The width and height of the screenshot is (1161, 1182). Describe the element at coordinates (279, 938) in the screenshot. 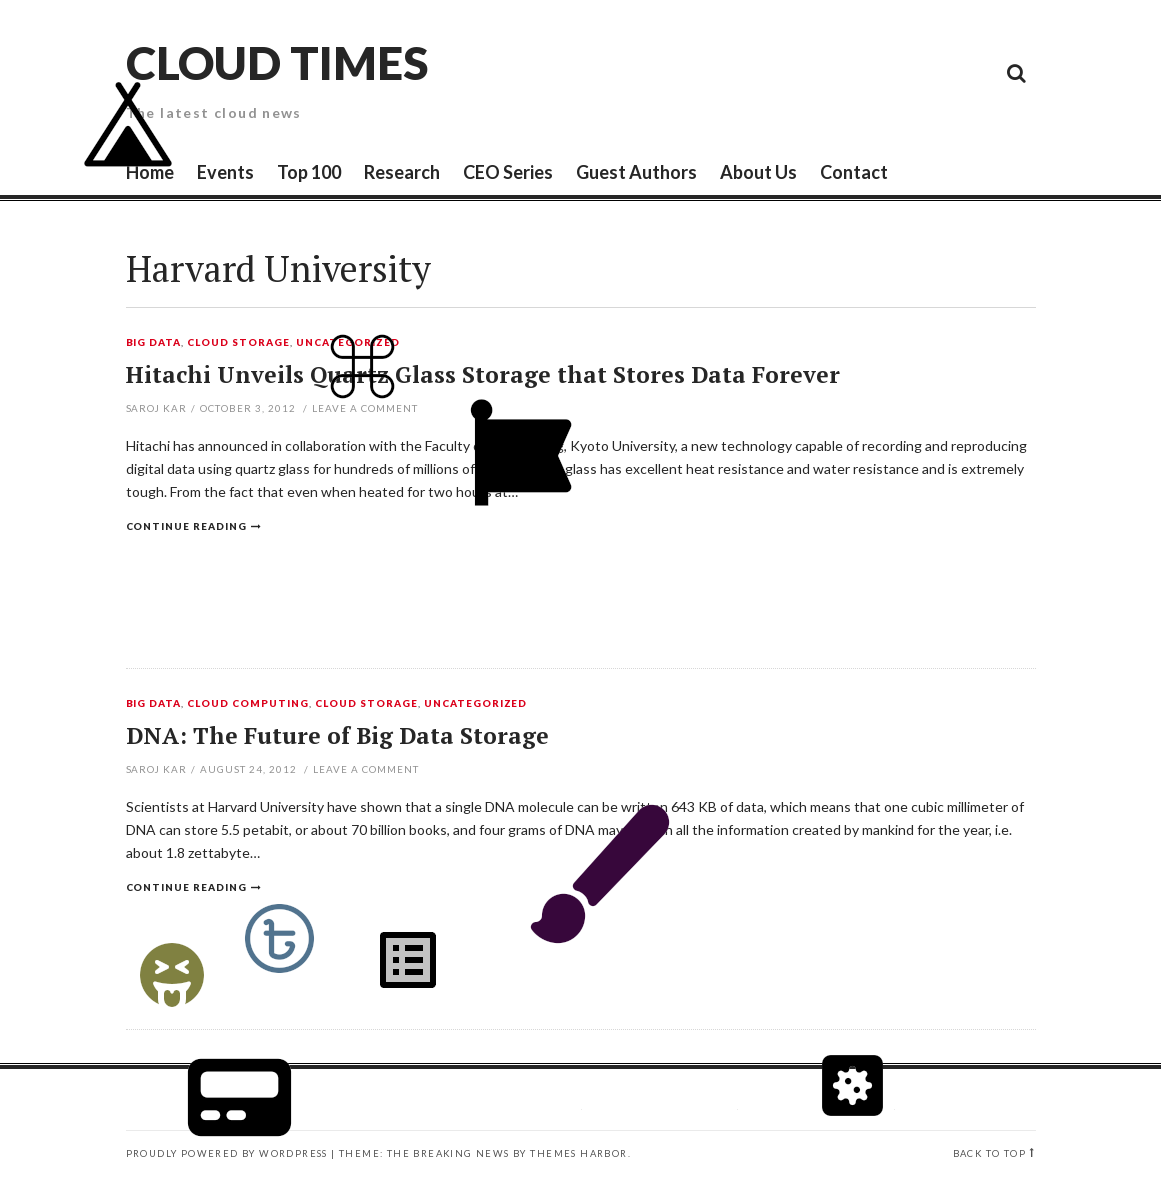

I see `view amount in bangladeshi taka` at that location.